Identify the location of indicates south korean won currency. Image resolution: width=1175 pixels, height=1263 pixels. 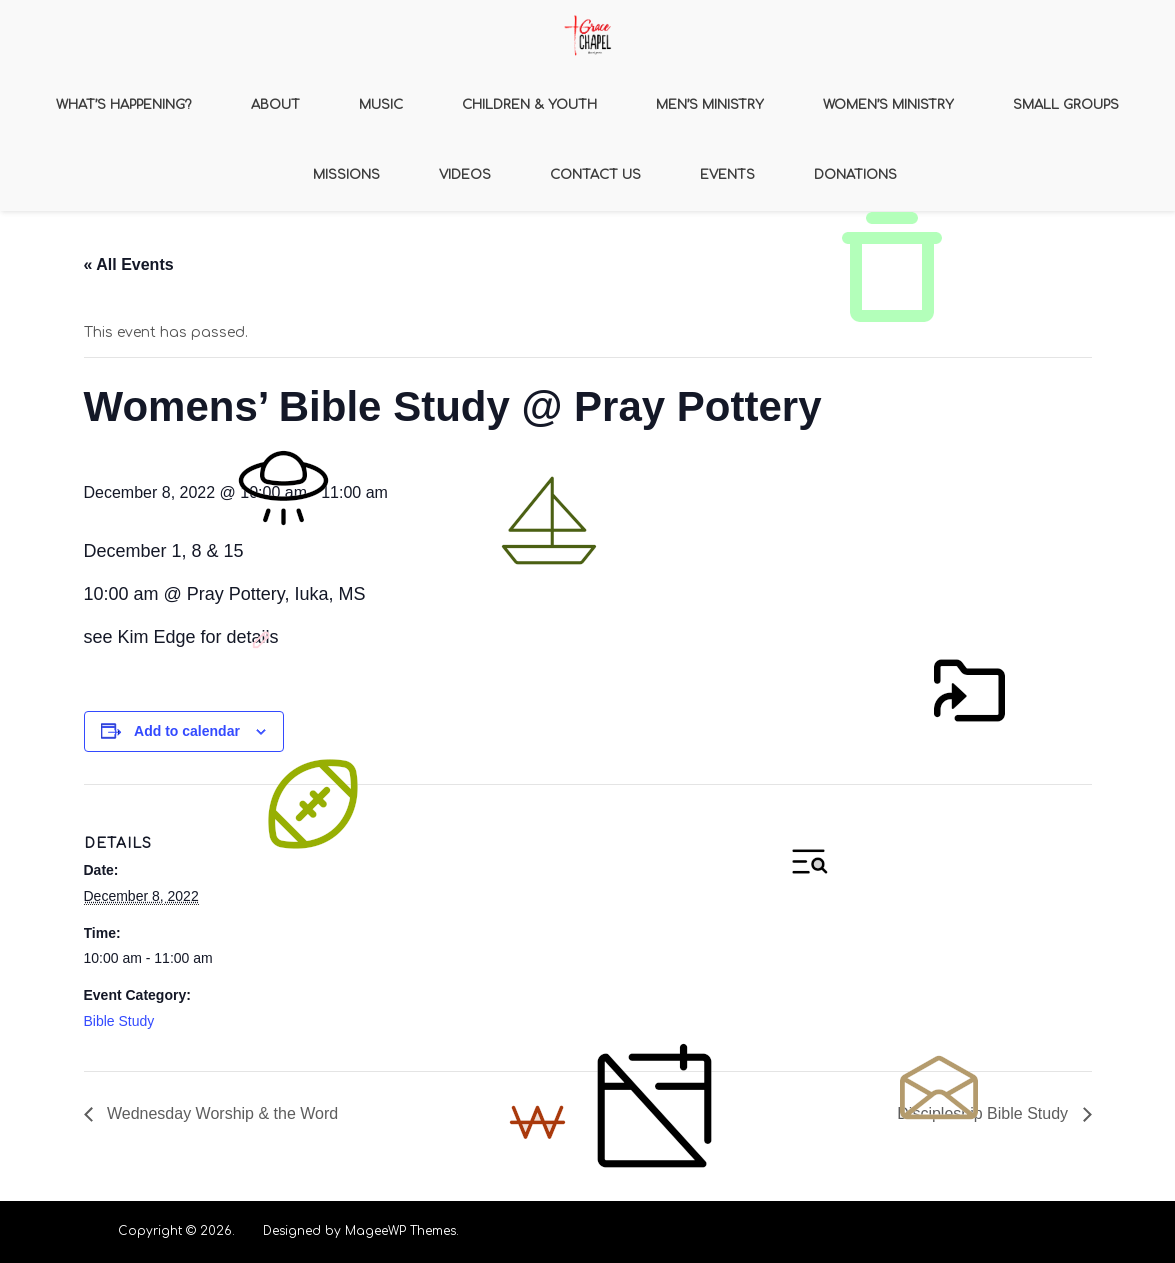
(537, 1120).